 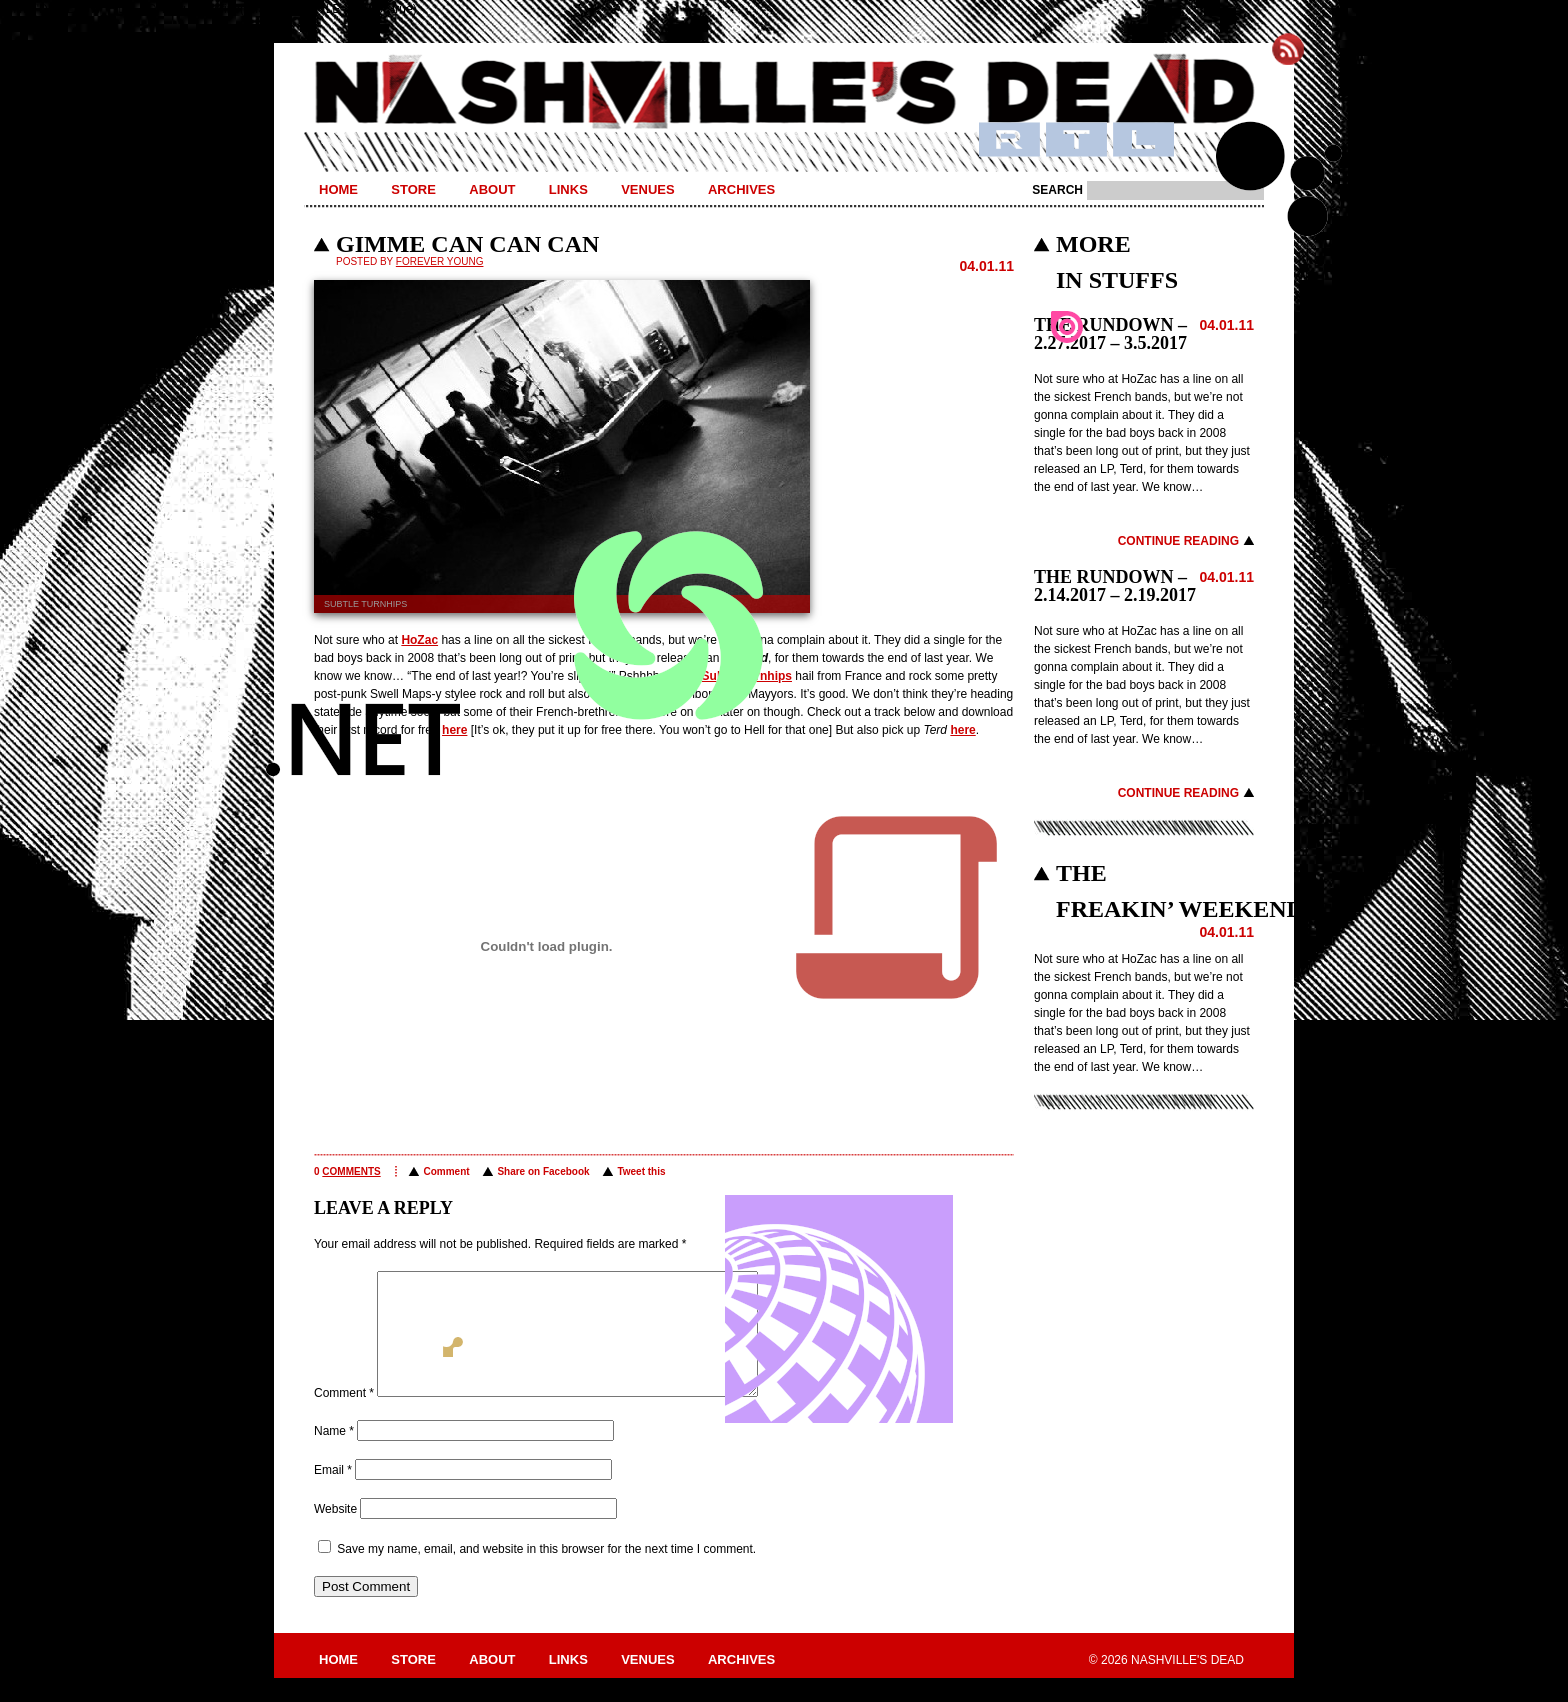 What do you see at coordinates (1076, 139) in the screenshot?
I see `RTL media company logo` at bounding box center [1076, 139].